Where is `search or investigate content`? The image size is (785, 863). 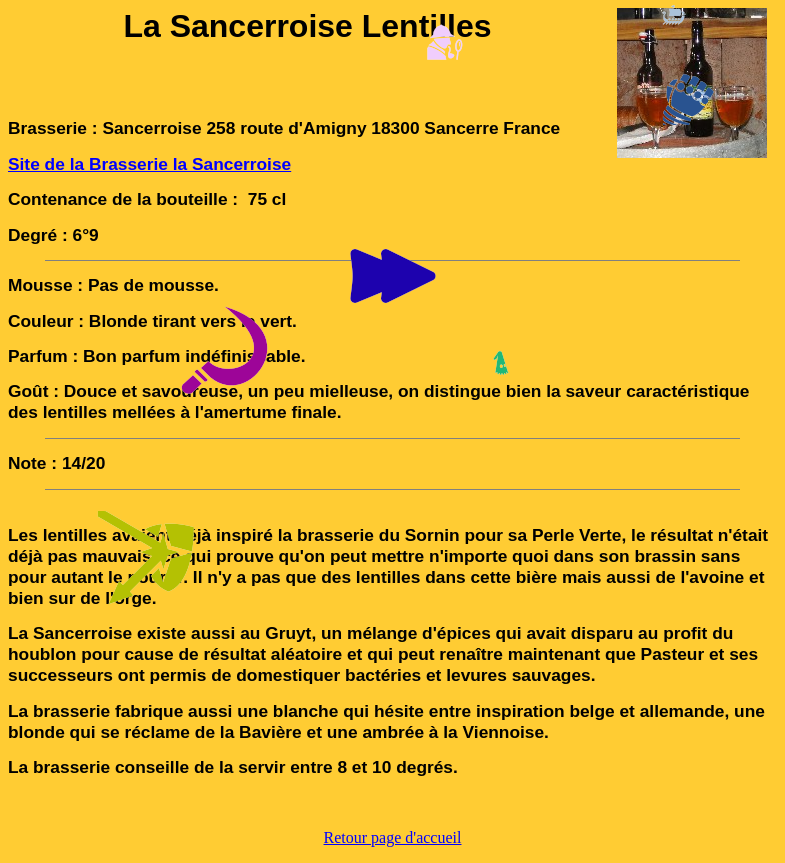 search or investigate content is located at coordinates (445, 42).